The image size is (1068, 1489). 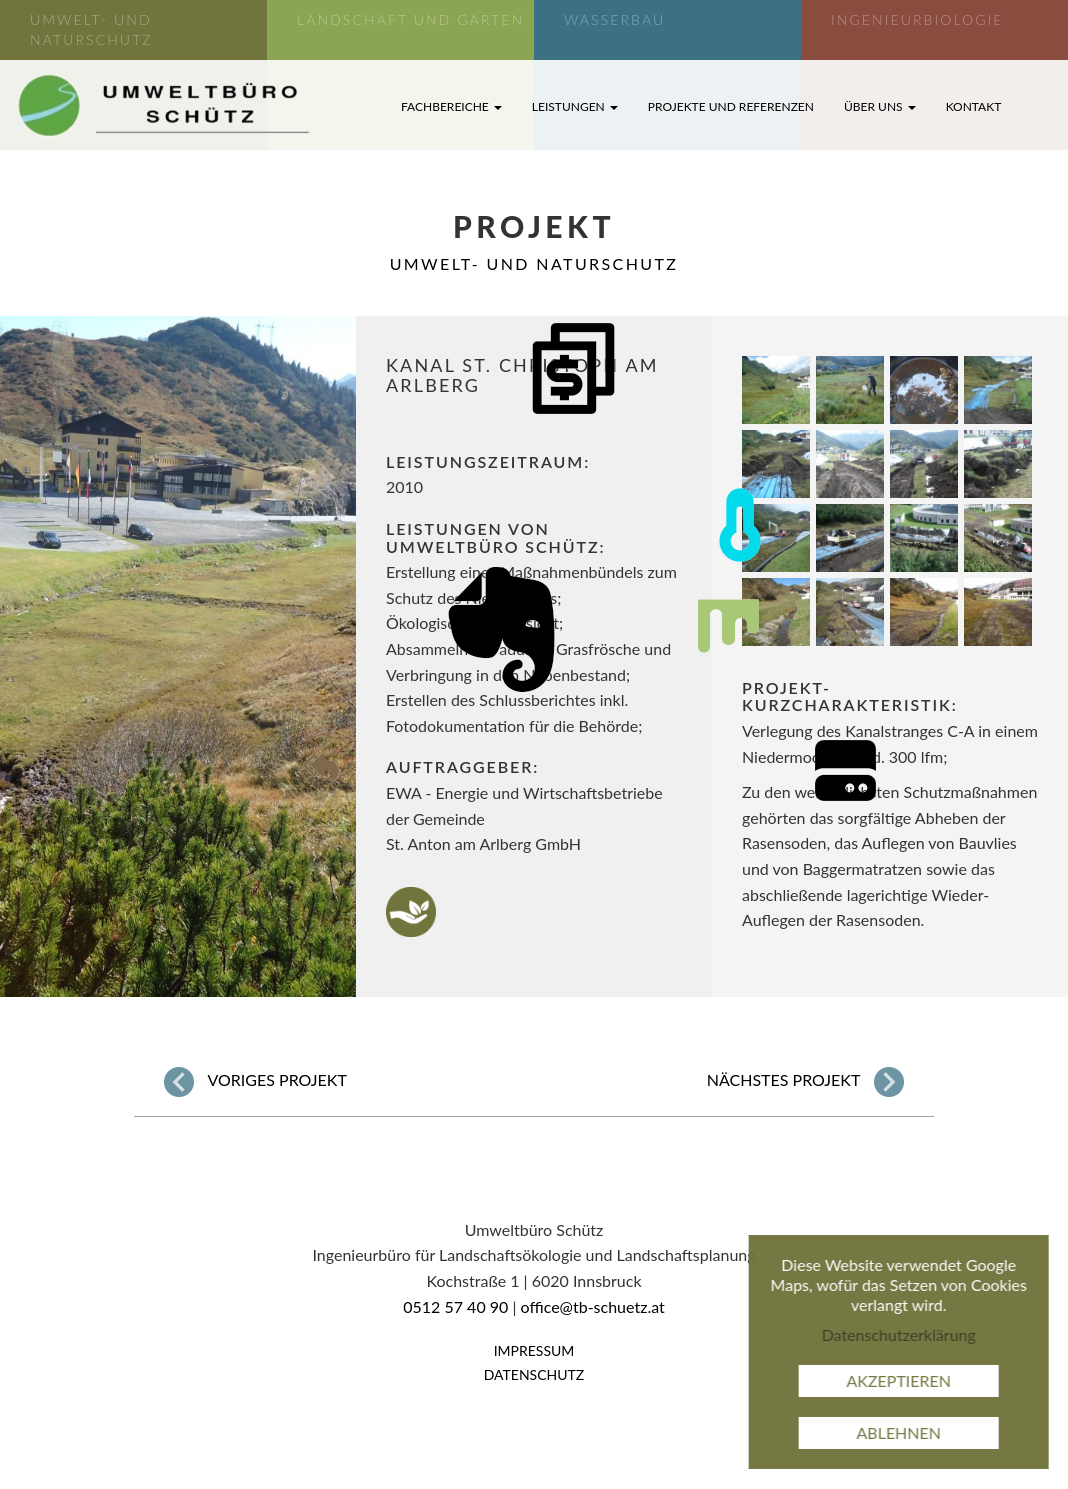 What do you see at coordinates (728, 625) in the screenshot?
I see `Mix social bookmarking platform logo` at bounding box center [728, 625].